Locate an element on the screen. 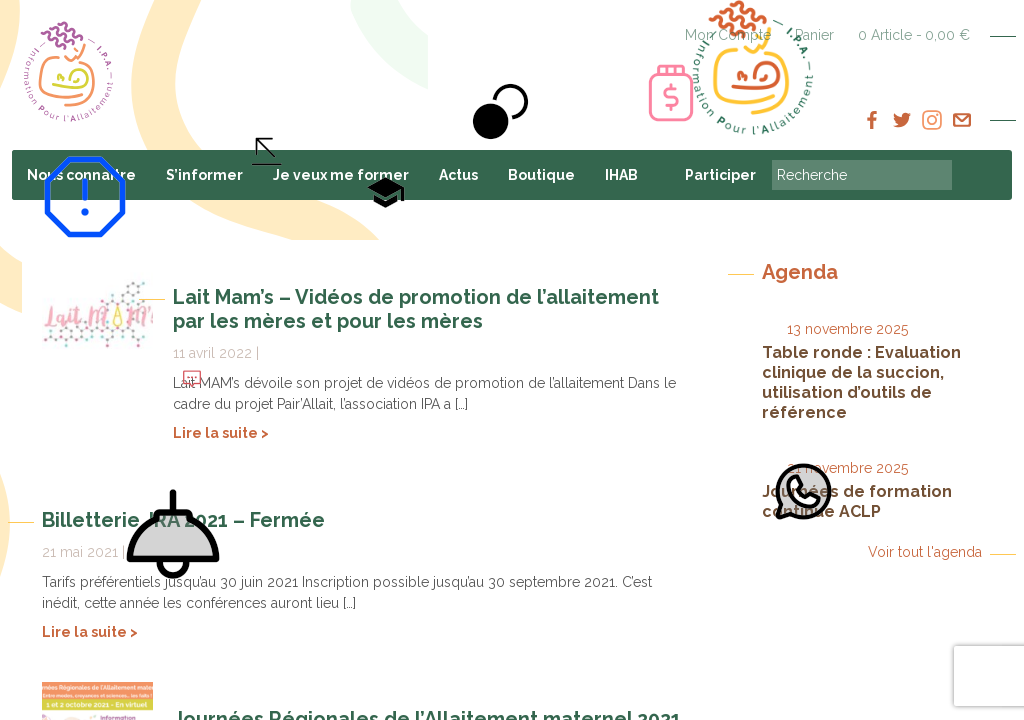 The width and height of the screenshot is (1024, 720). leave a tip or donation is located at coordinates (671, 93).